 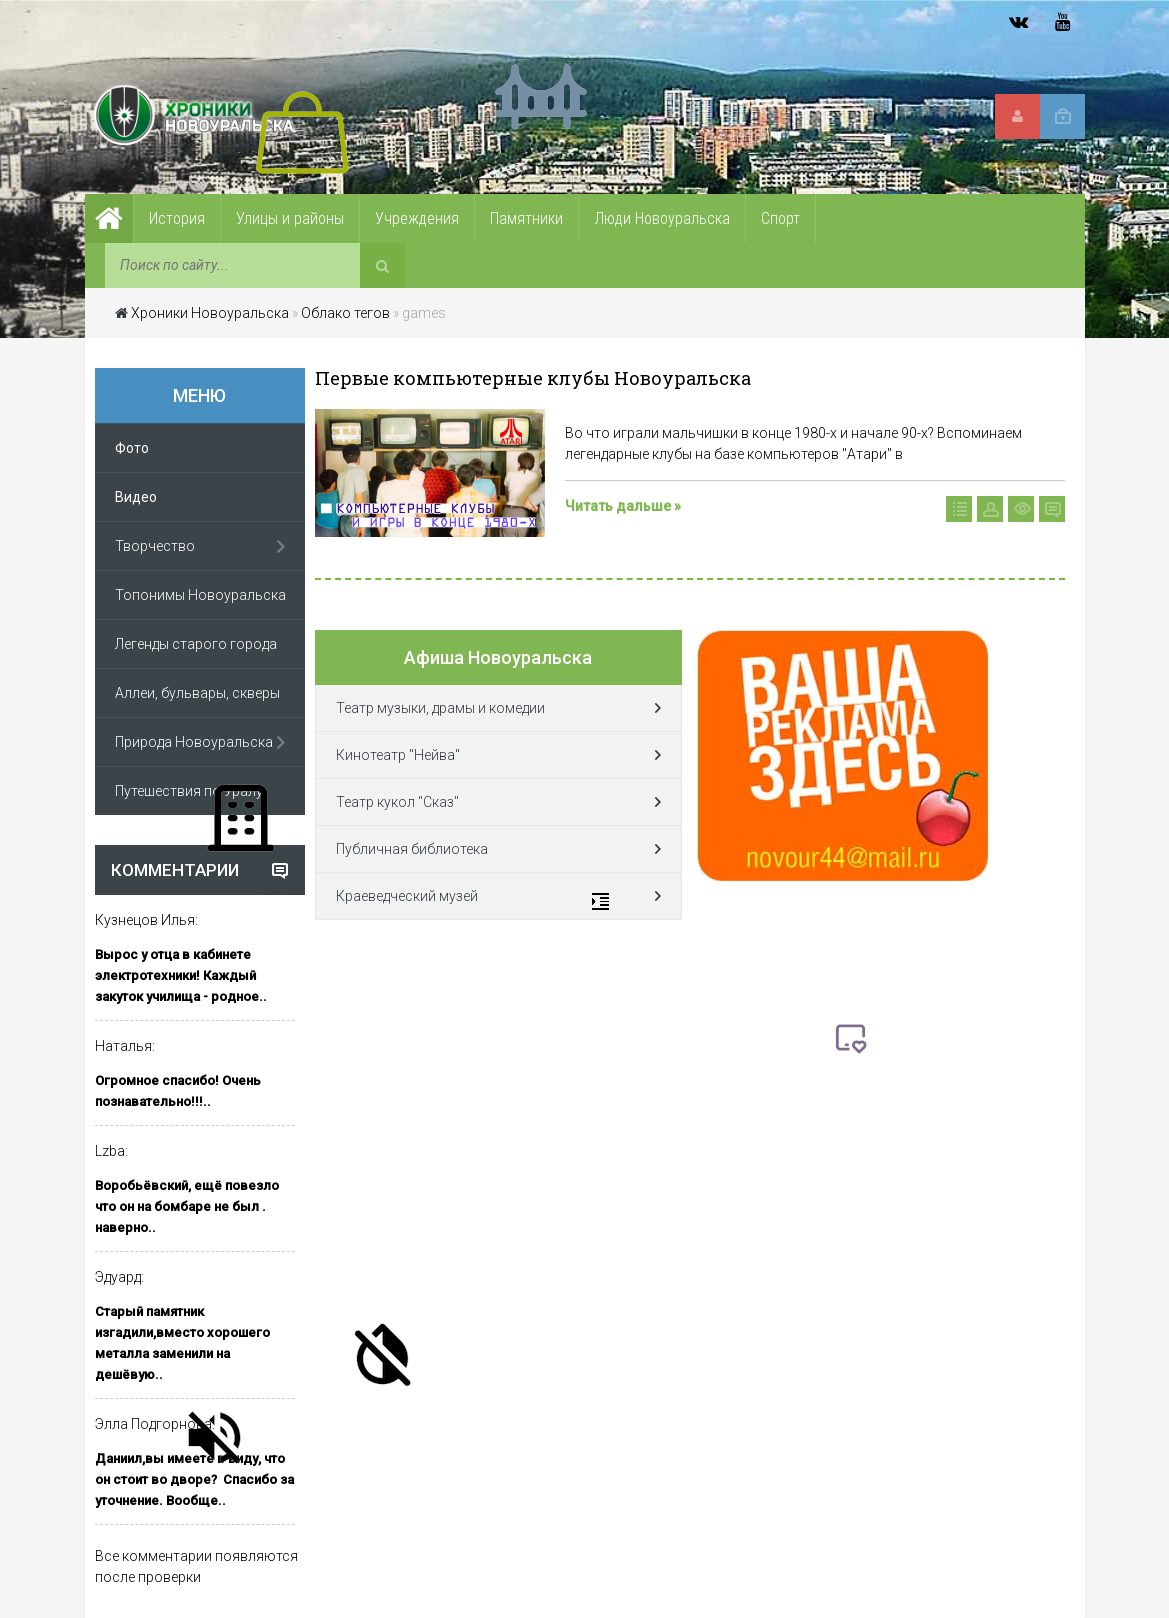 What do you see at coordinates (850, 1037) in the screenshot?
I see `add tablet to favorites` at bounding box center [850, 1037].